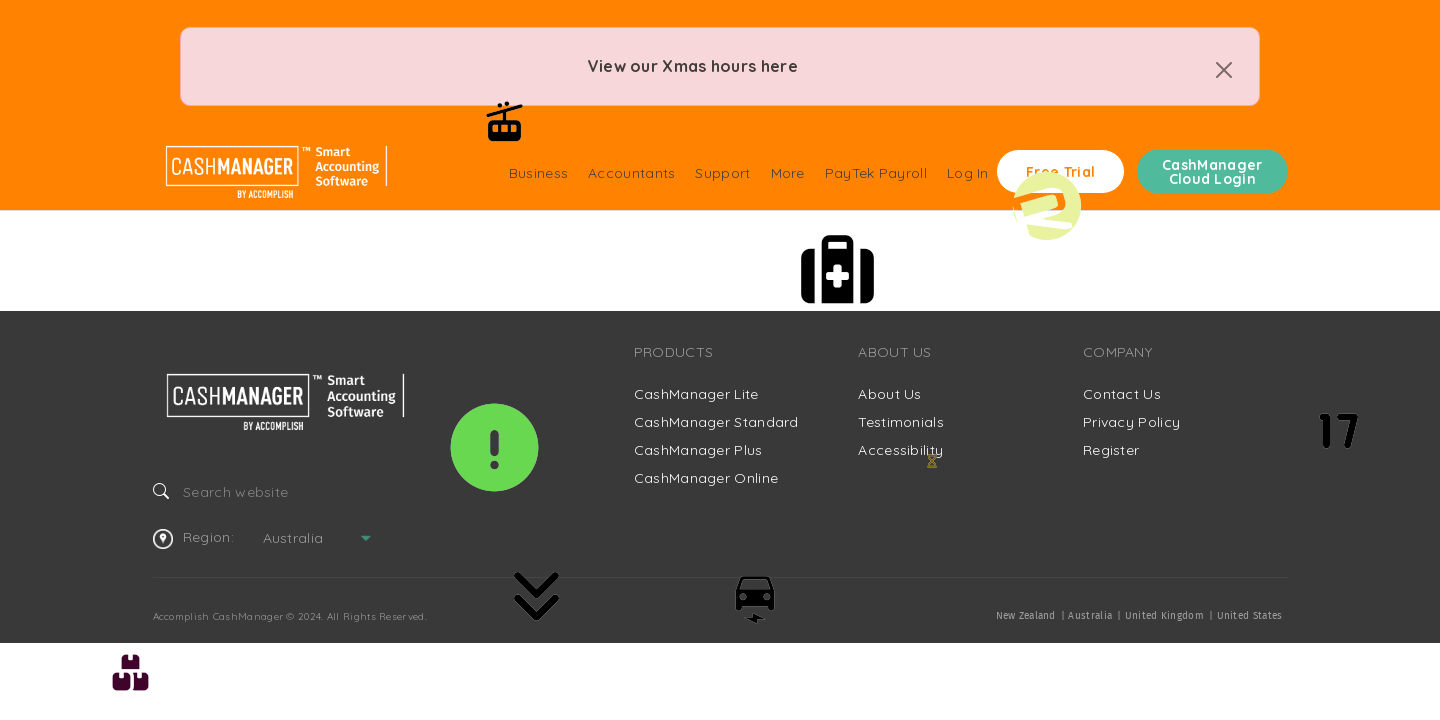 The height and width of the screenshot is (720, 1440). I want to click on access cable car or gondola transit information, so click(504, 122).